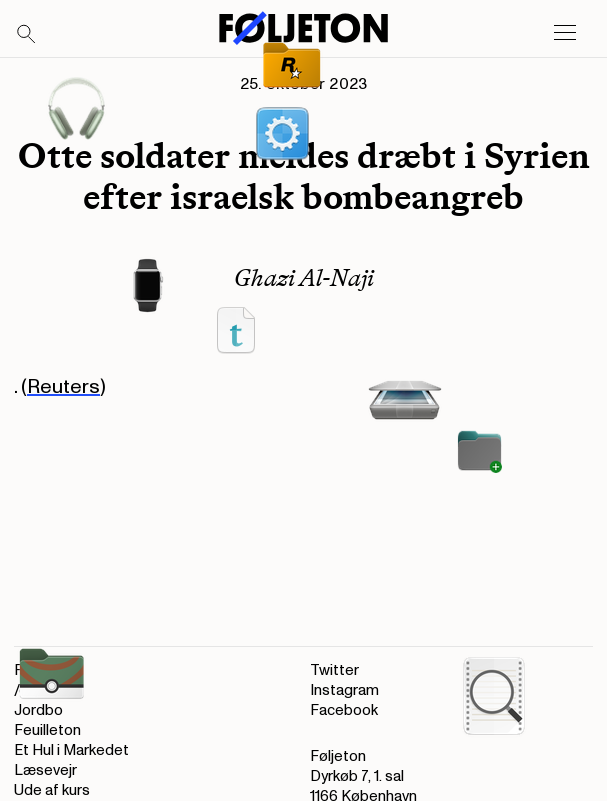 This screenshot has height=801, width=607. I want to click on create a new folder, so click(479, 450).